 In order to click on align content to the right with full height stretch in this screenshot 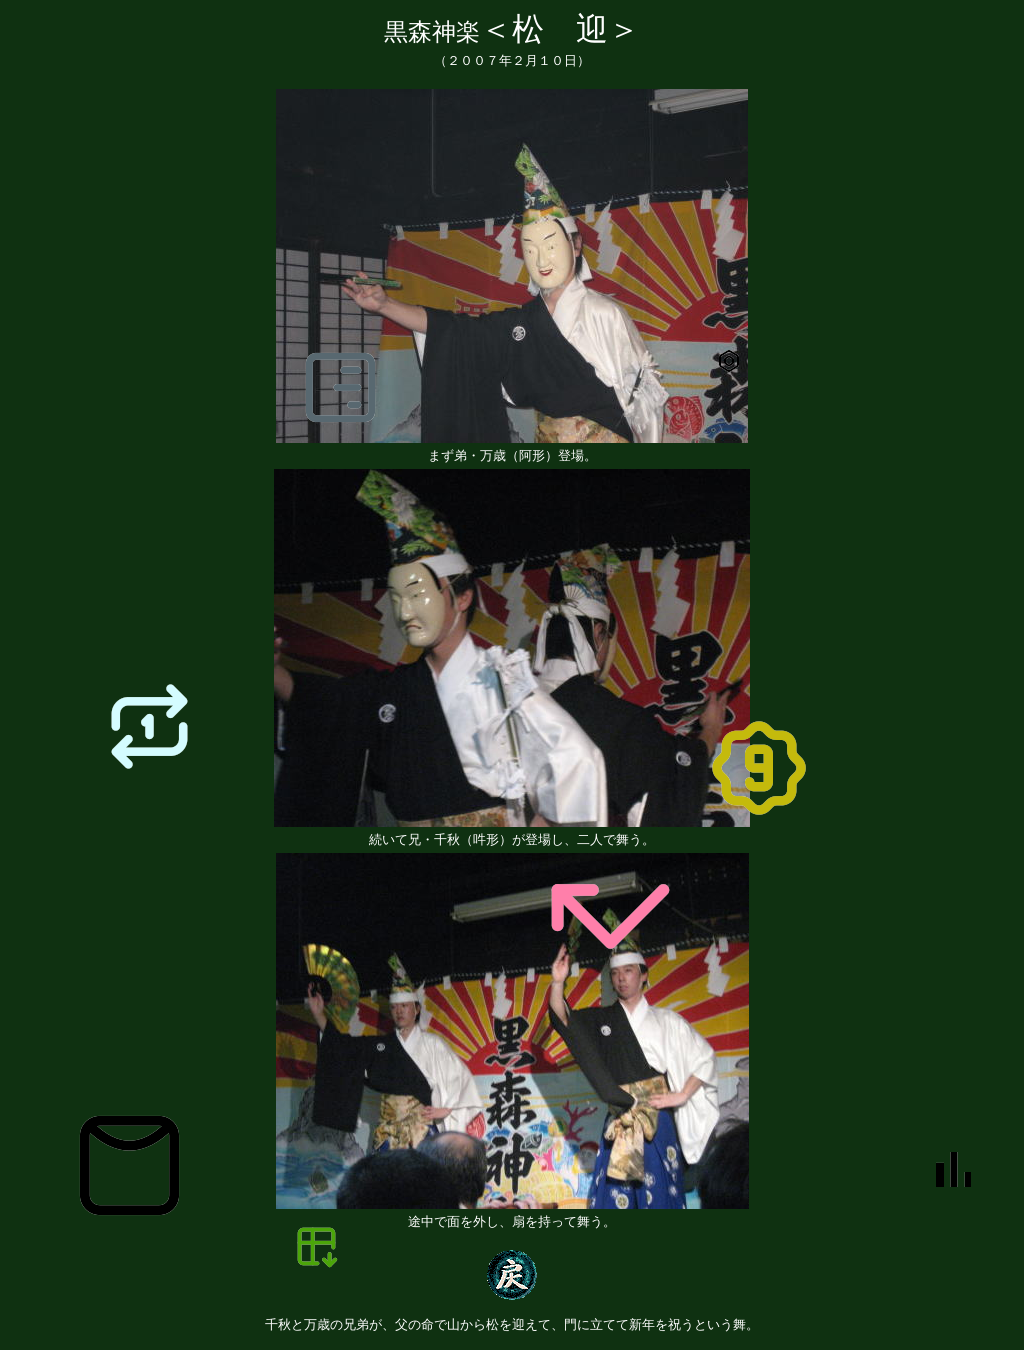, I will do `click(340, 387)`.